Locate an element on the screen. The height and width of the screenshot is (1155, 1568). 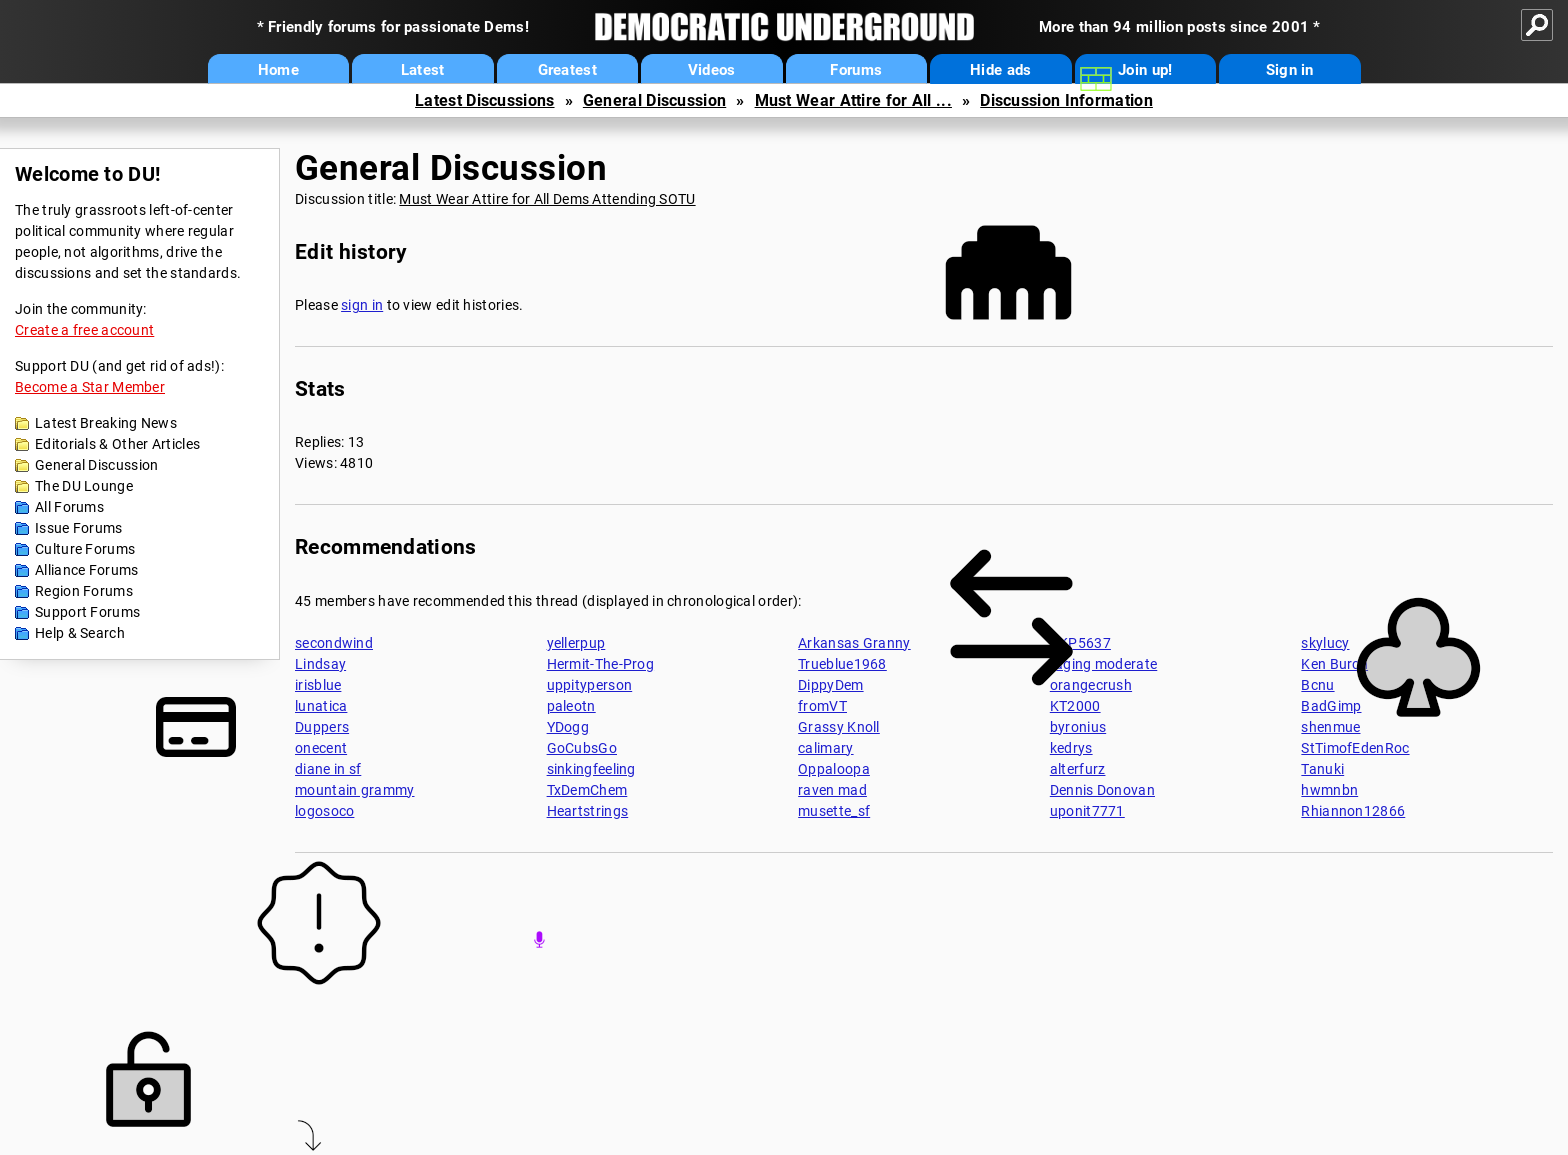
indicates a warning or important notice is located at coordinates (319, 923).